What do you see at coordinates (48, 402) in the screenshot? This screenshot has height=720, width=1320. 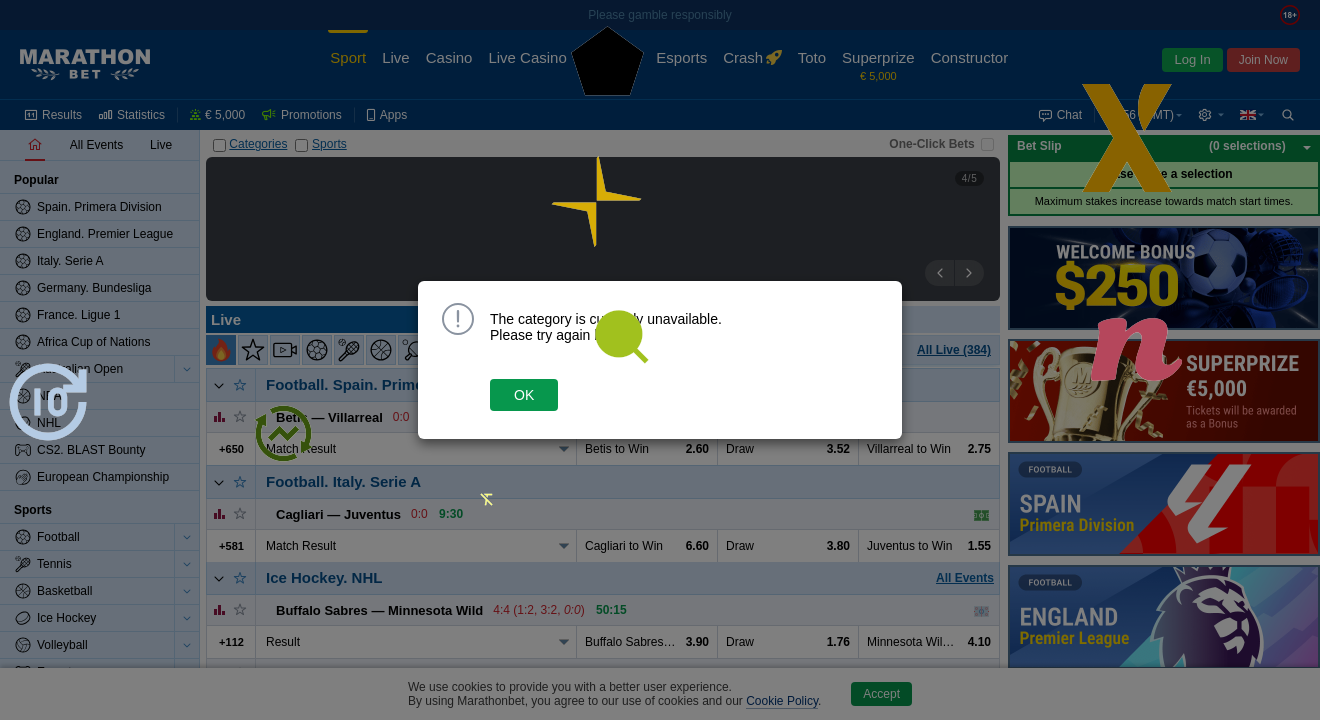 I see `skip forward 10 seconds` at bounding box center [48, 402].